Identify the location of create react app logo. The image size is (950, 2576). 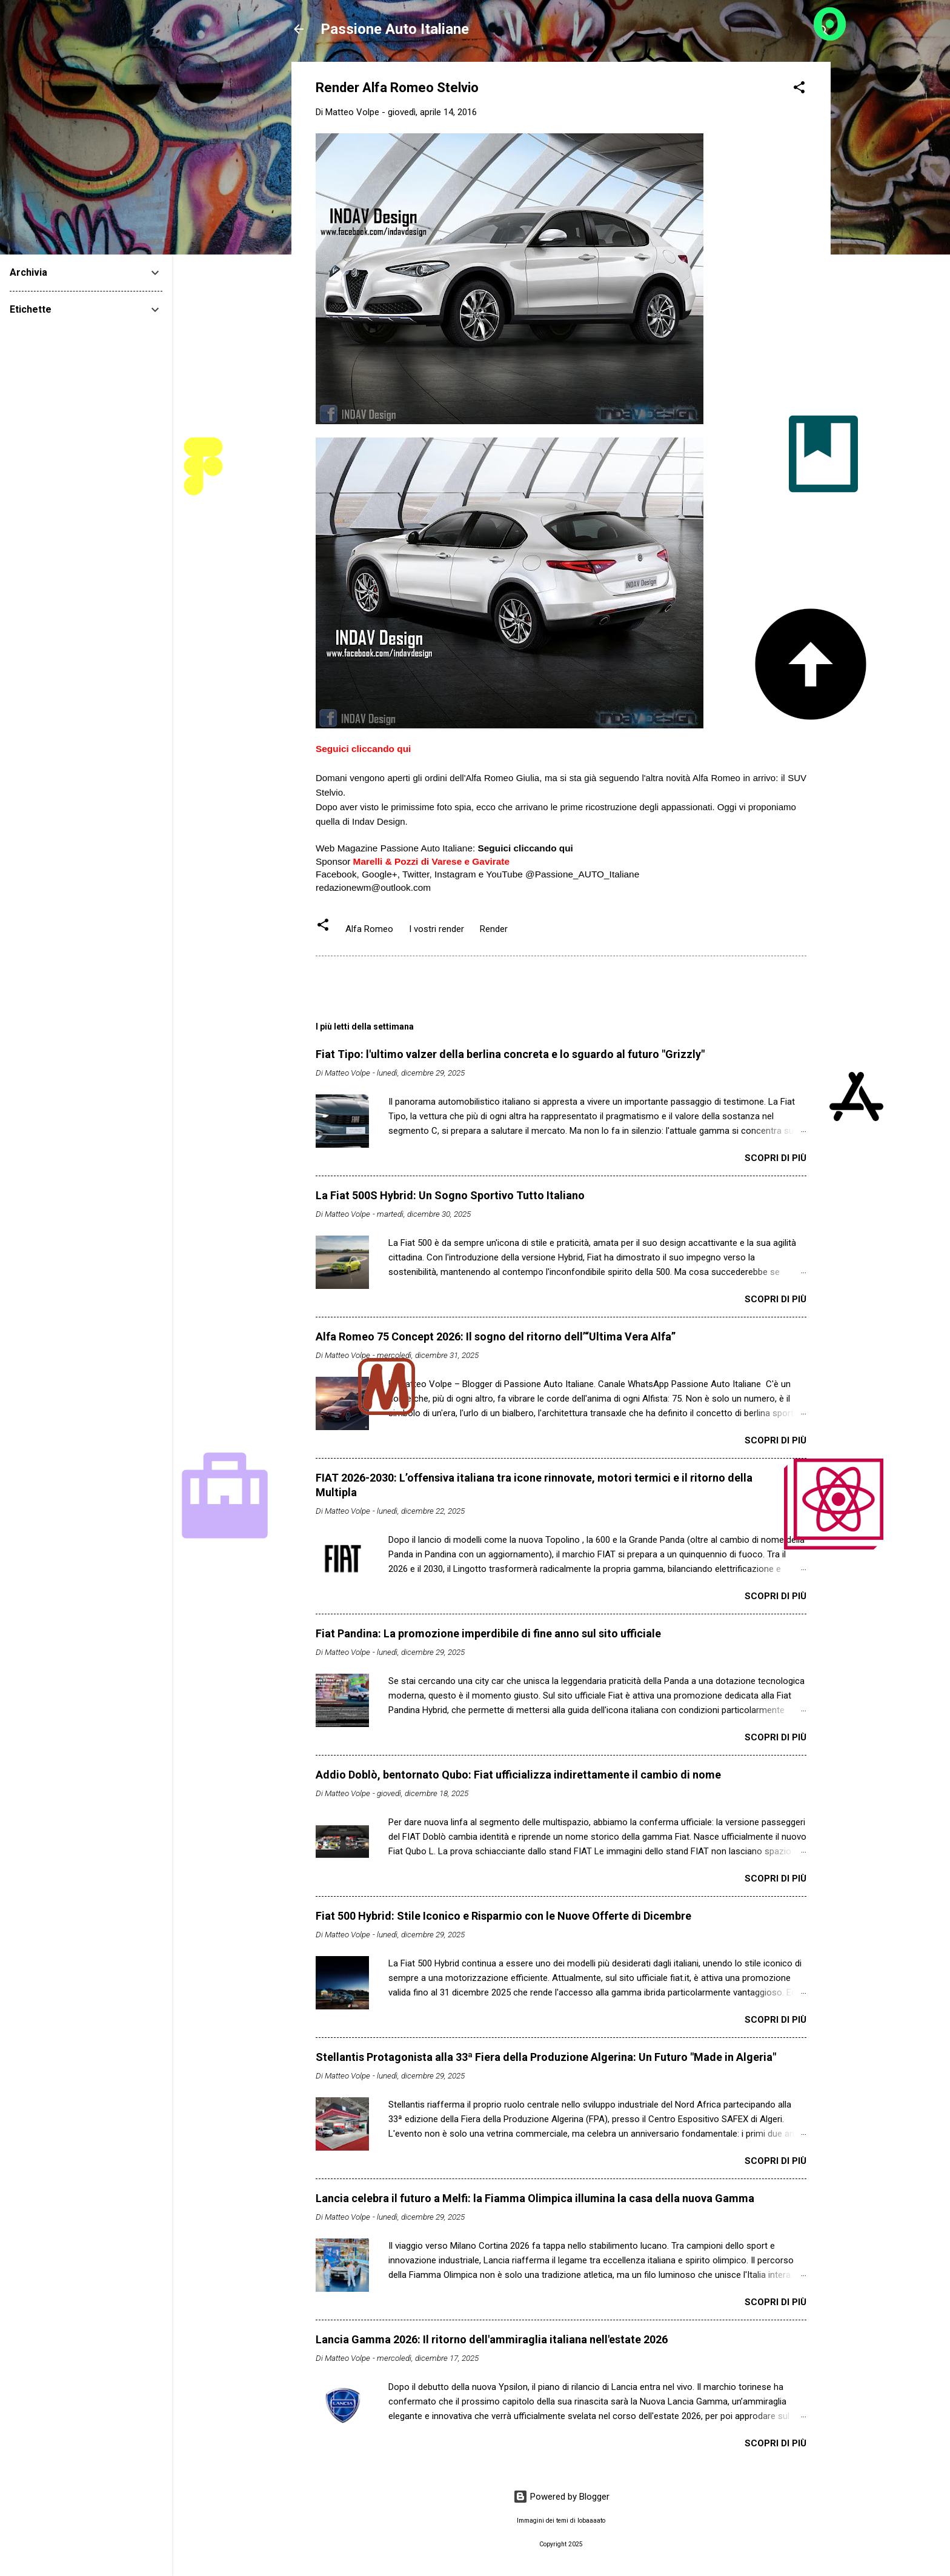
(834, 1504).